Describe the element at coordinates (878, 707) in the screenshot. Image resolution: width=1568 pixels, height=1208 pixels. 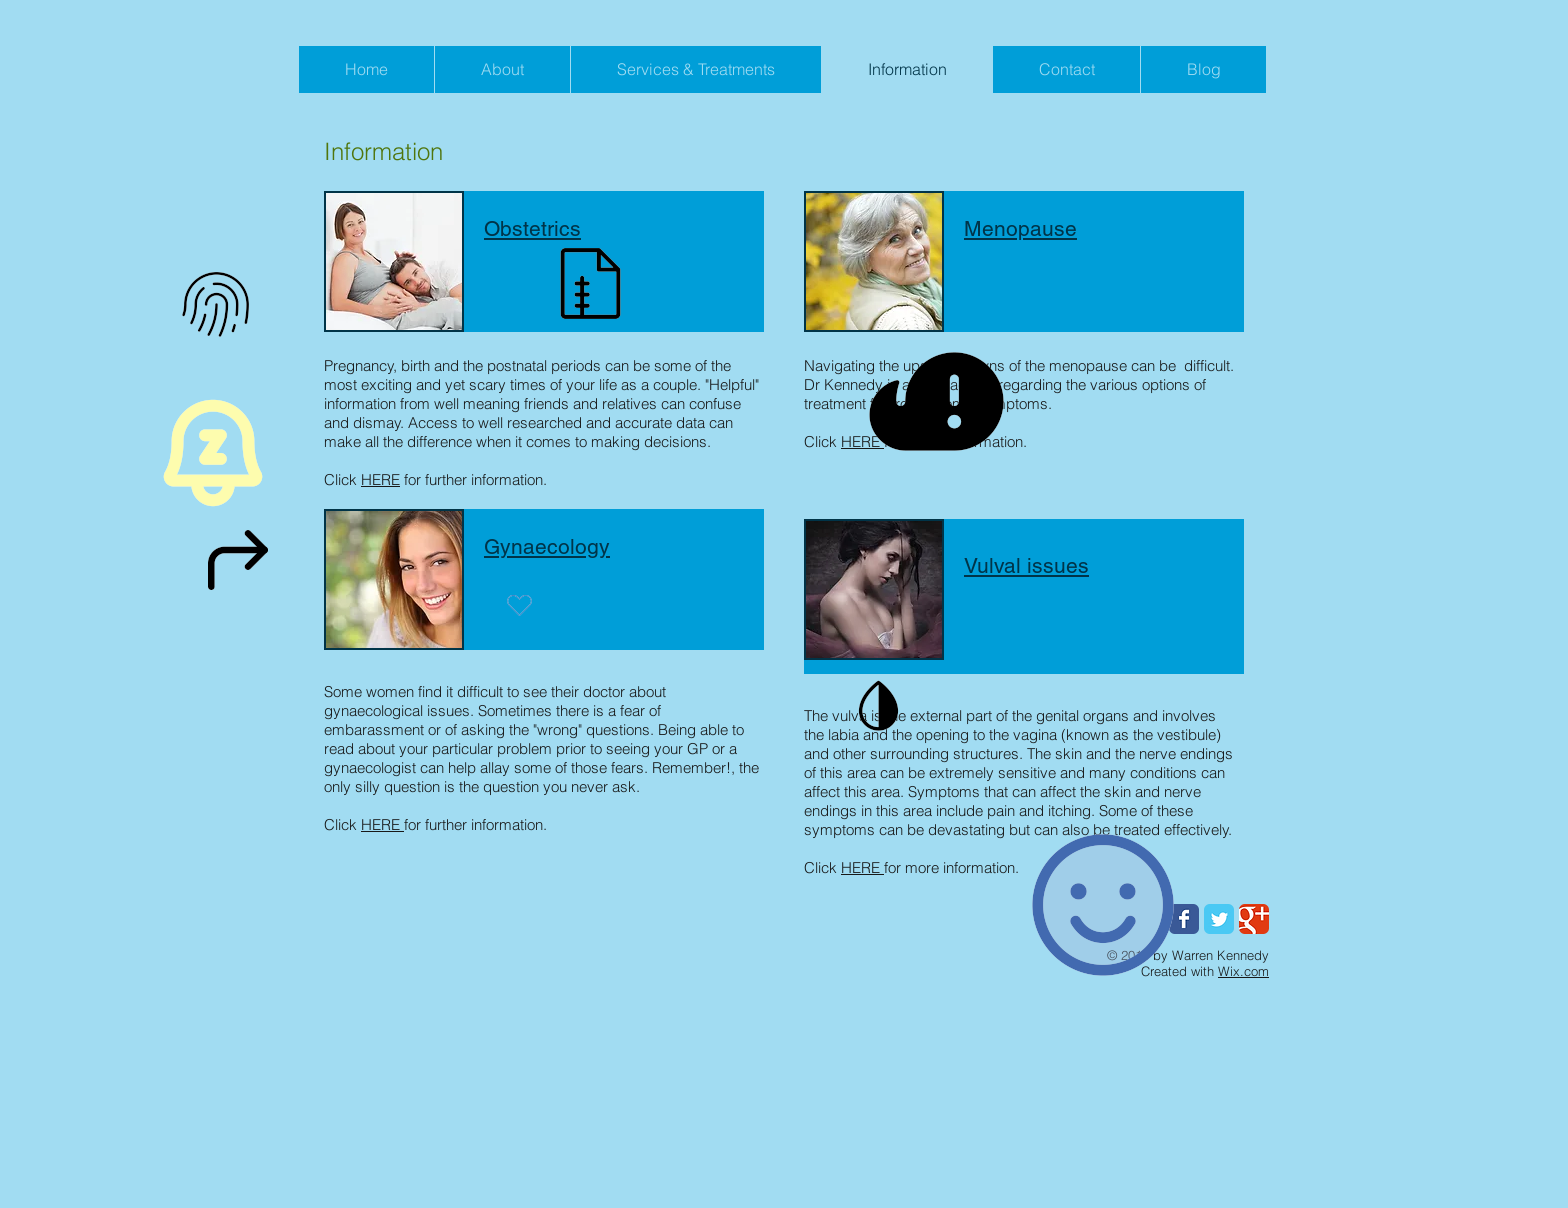
I see `adjust color saturation or contrast settings` at that location.